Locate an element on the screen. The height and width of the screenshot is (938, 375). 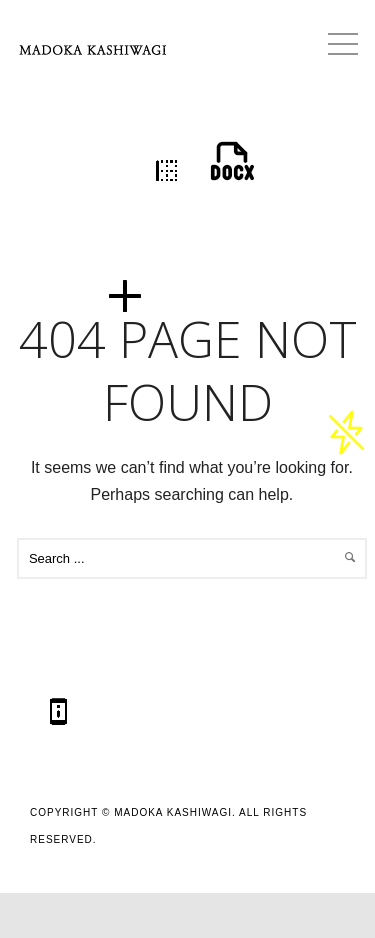
add a new item is located at coordinates (125, 296).